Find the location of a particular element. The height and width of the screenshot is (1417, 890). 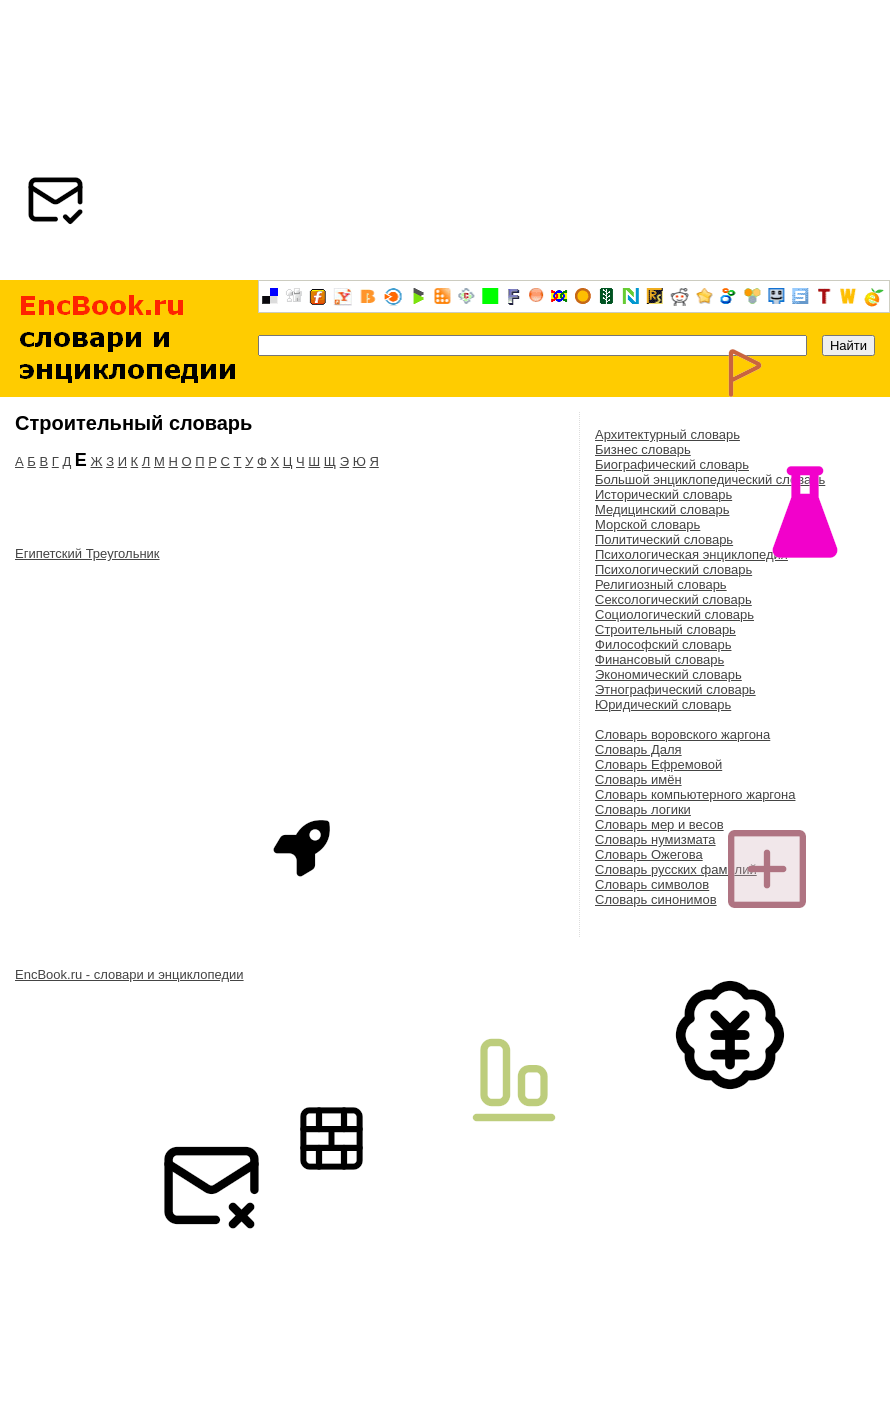

align items to the bottom edge is located at coordinates (514, 1080).